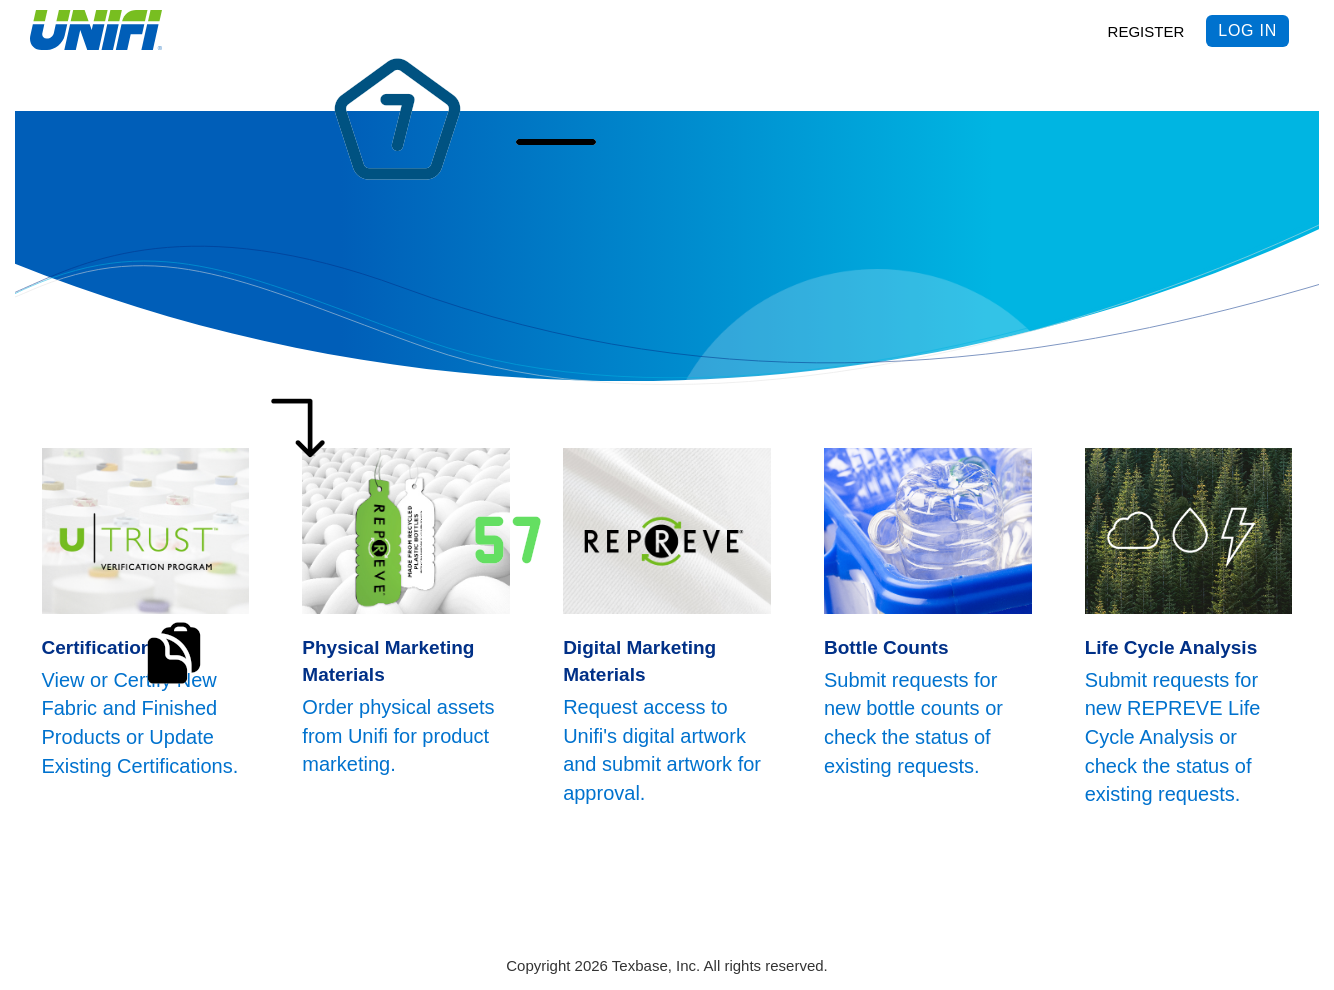 This screenshot has width=1334, height=990. I want to click on insert a horizontal divider line, so click(556, 139).